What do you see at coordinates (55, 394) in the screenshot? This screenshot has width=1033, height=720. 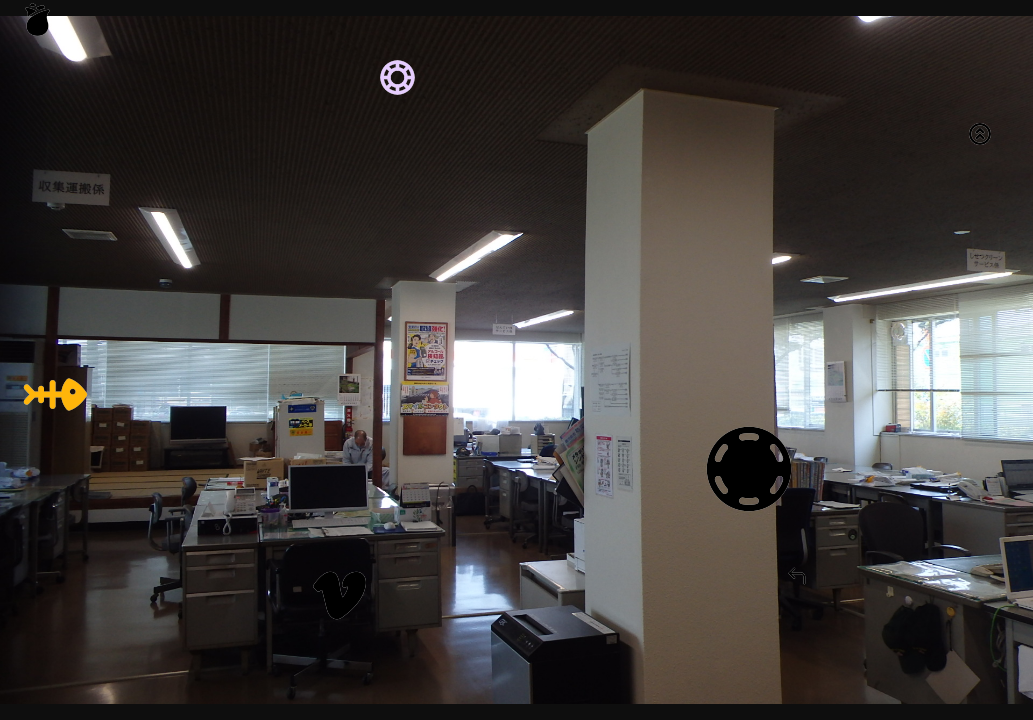 I see `indicates empty state or no results found` at bounding box center [55, 394].